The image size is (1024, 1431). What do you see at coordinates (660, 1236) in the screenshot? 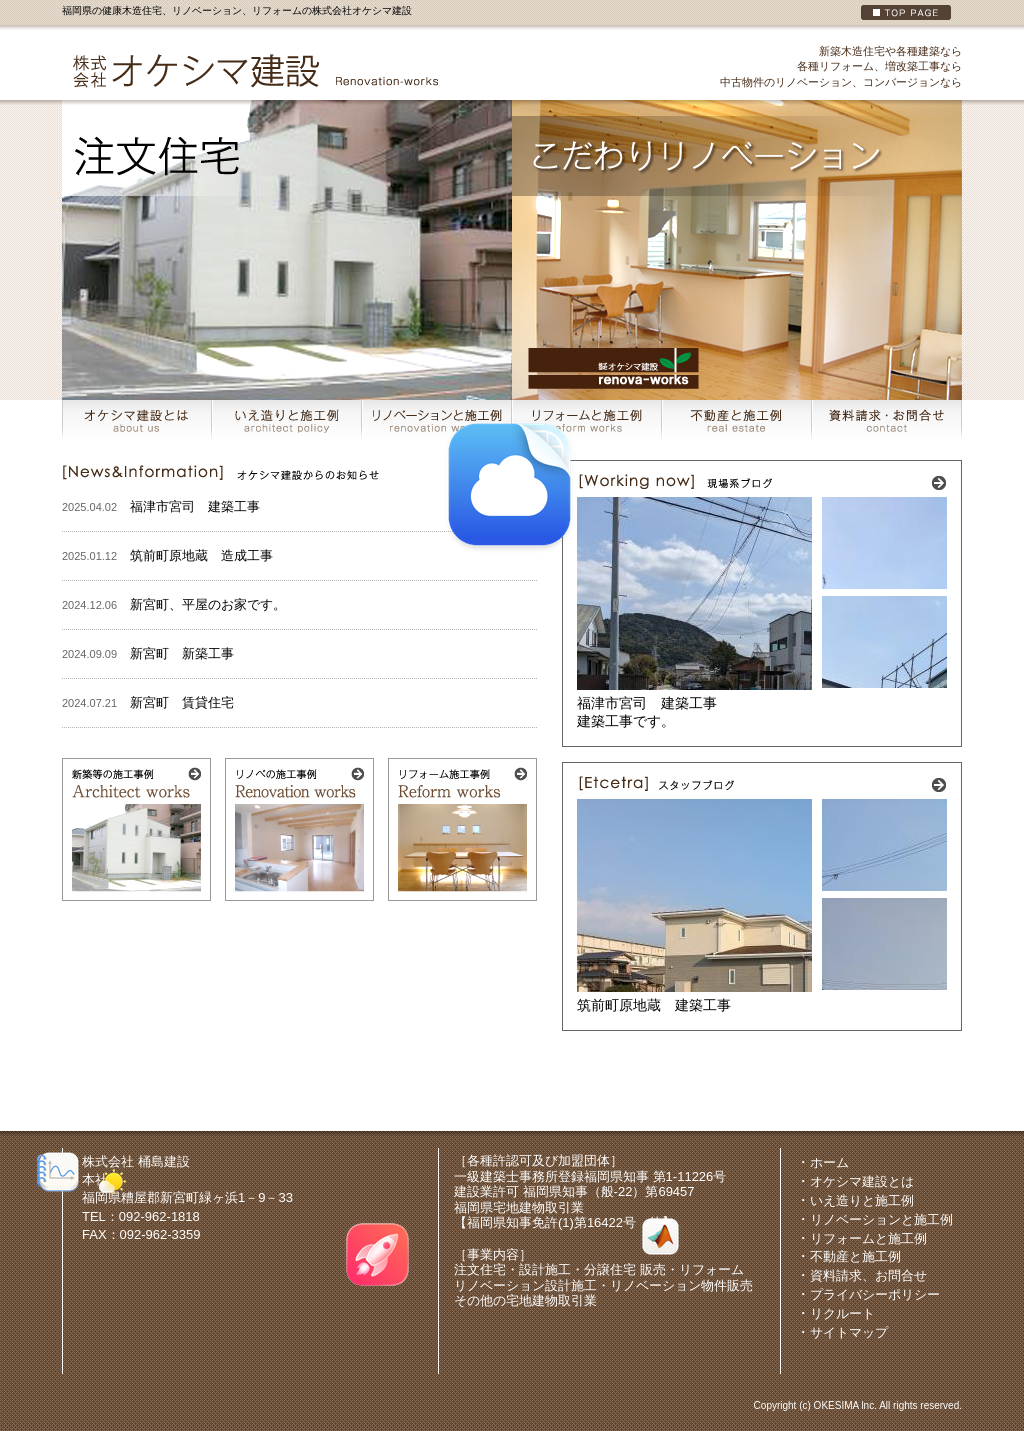
I see `open MATLAB application` at bounding box center [660, 1236].